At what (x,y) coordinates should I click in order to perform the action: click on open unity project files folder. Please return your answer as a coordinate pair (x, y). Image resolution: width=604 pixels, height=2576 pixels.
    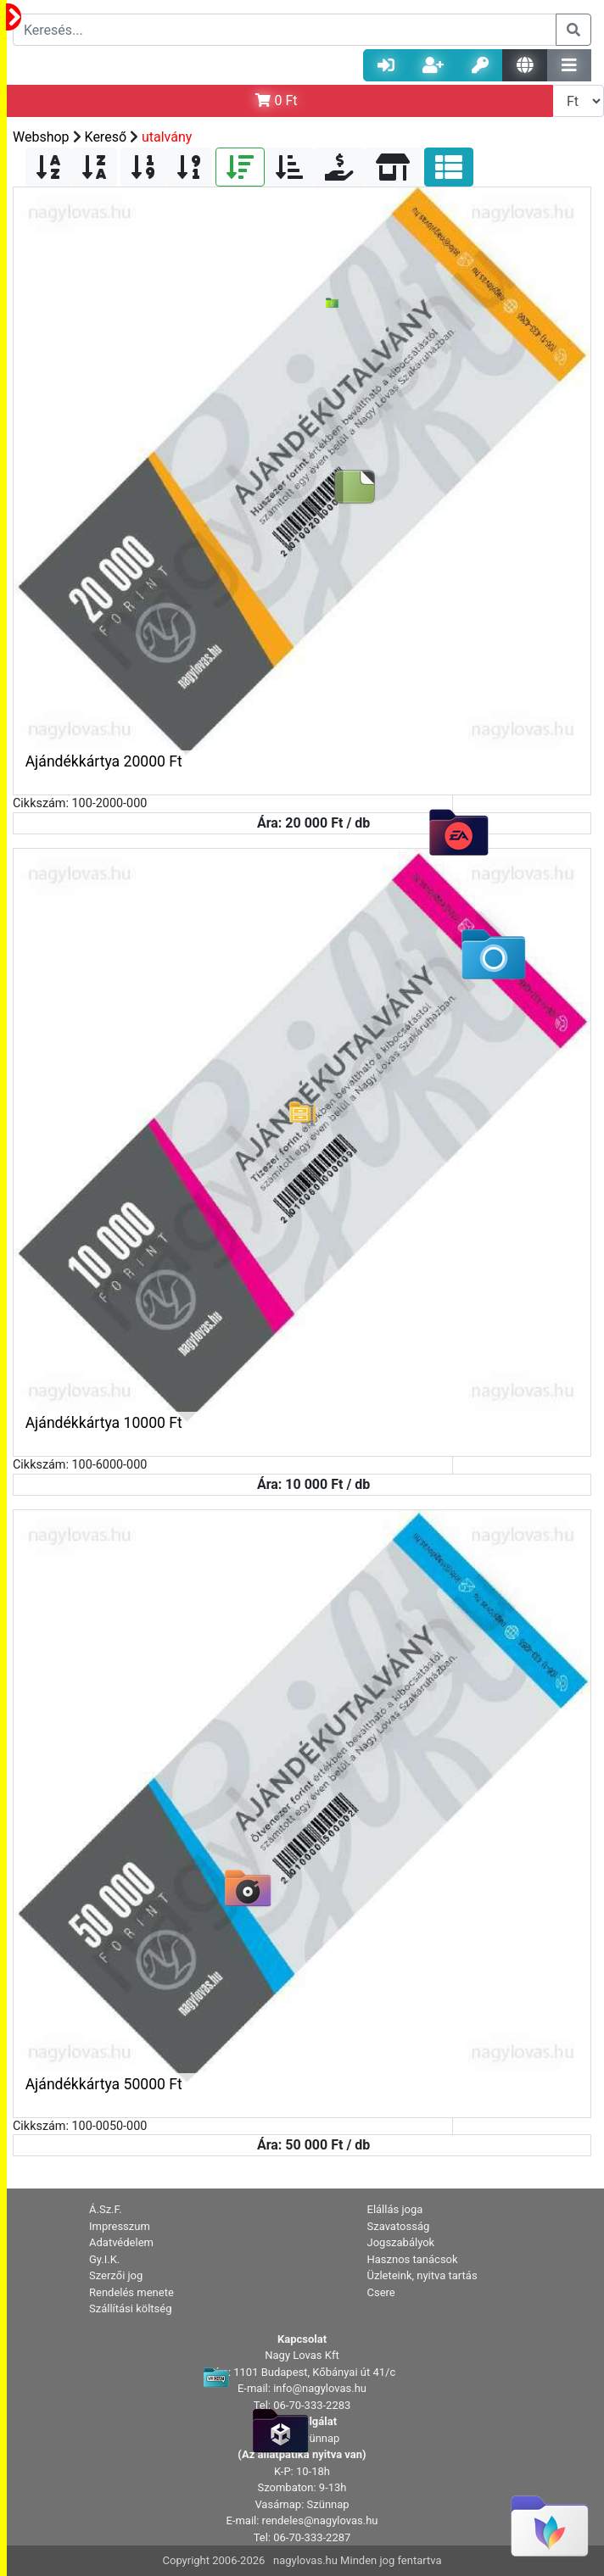
    Looking at the image, I should click on (280, 2432).